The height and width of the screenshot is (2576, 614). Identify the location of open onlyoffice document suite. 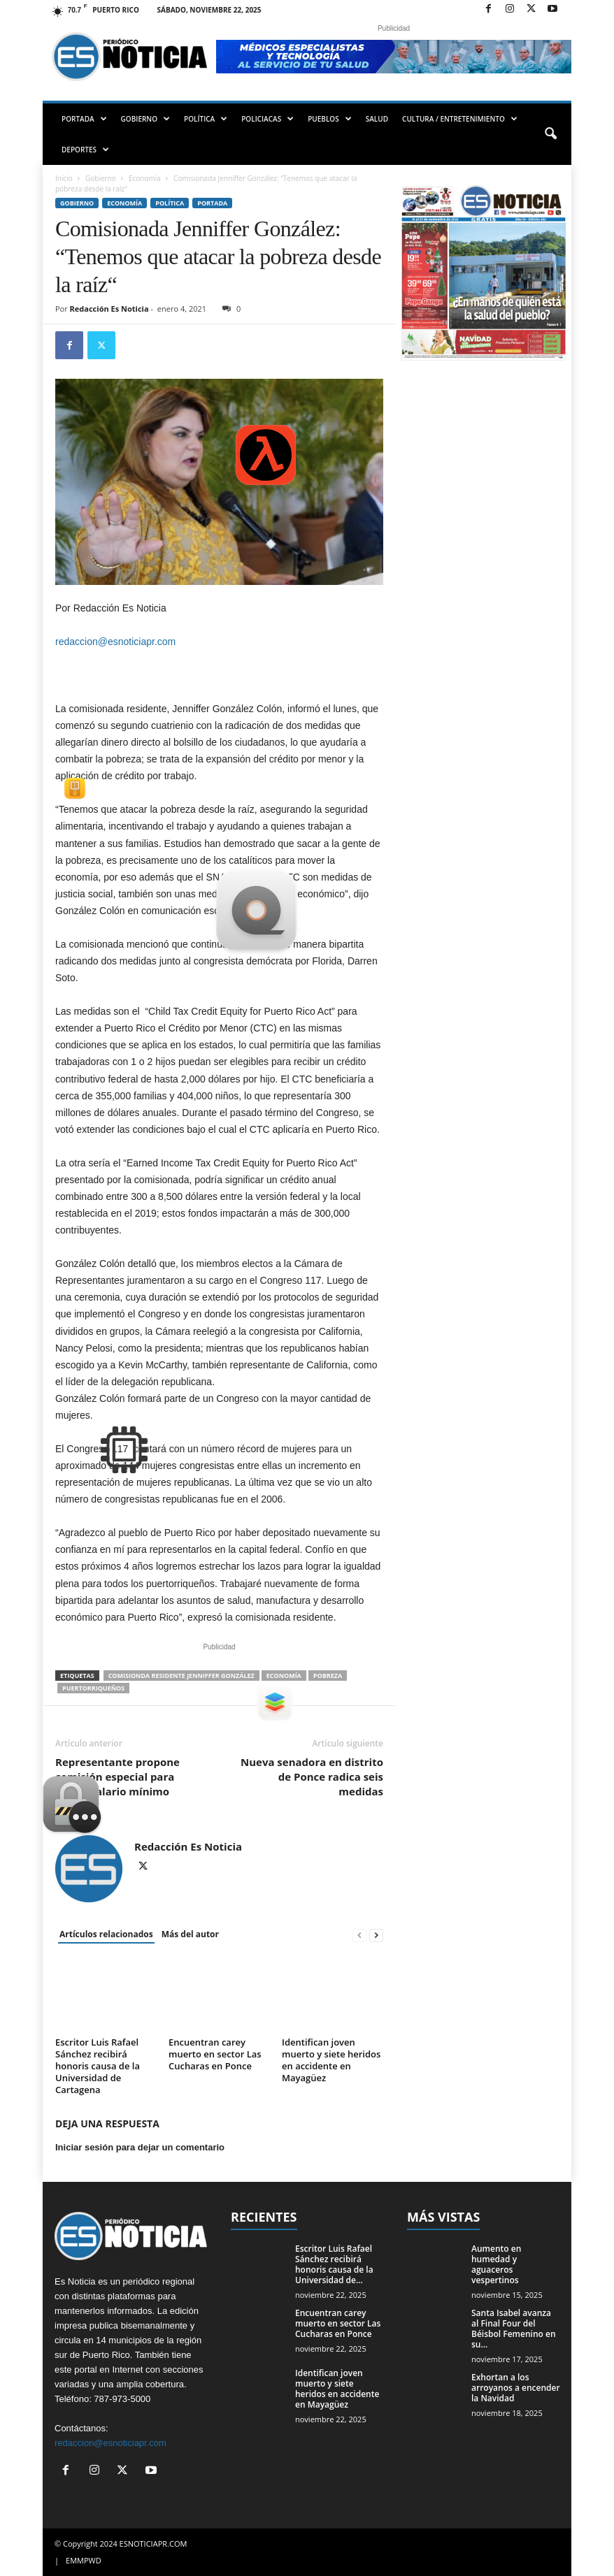
(275, 1702).